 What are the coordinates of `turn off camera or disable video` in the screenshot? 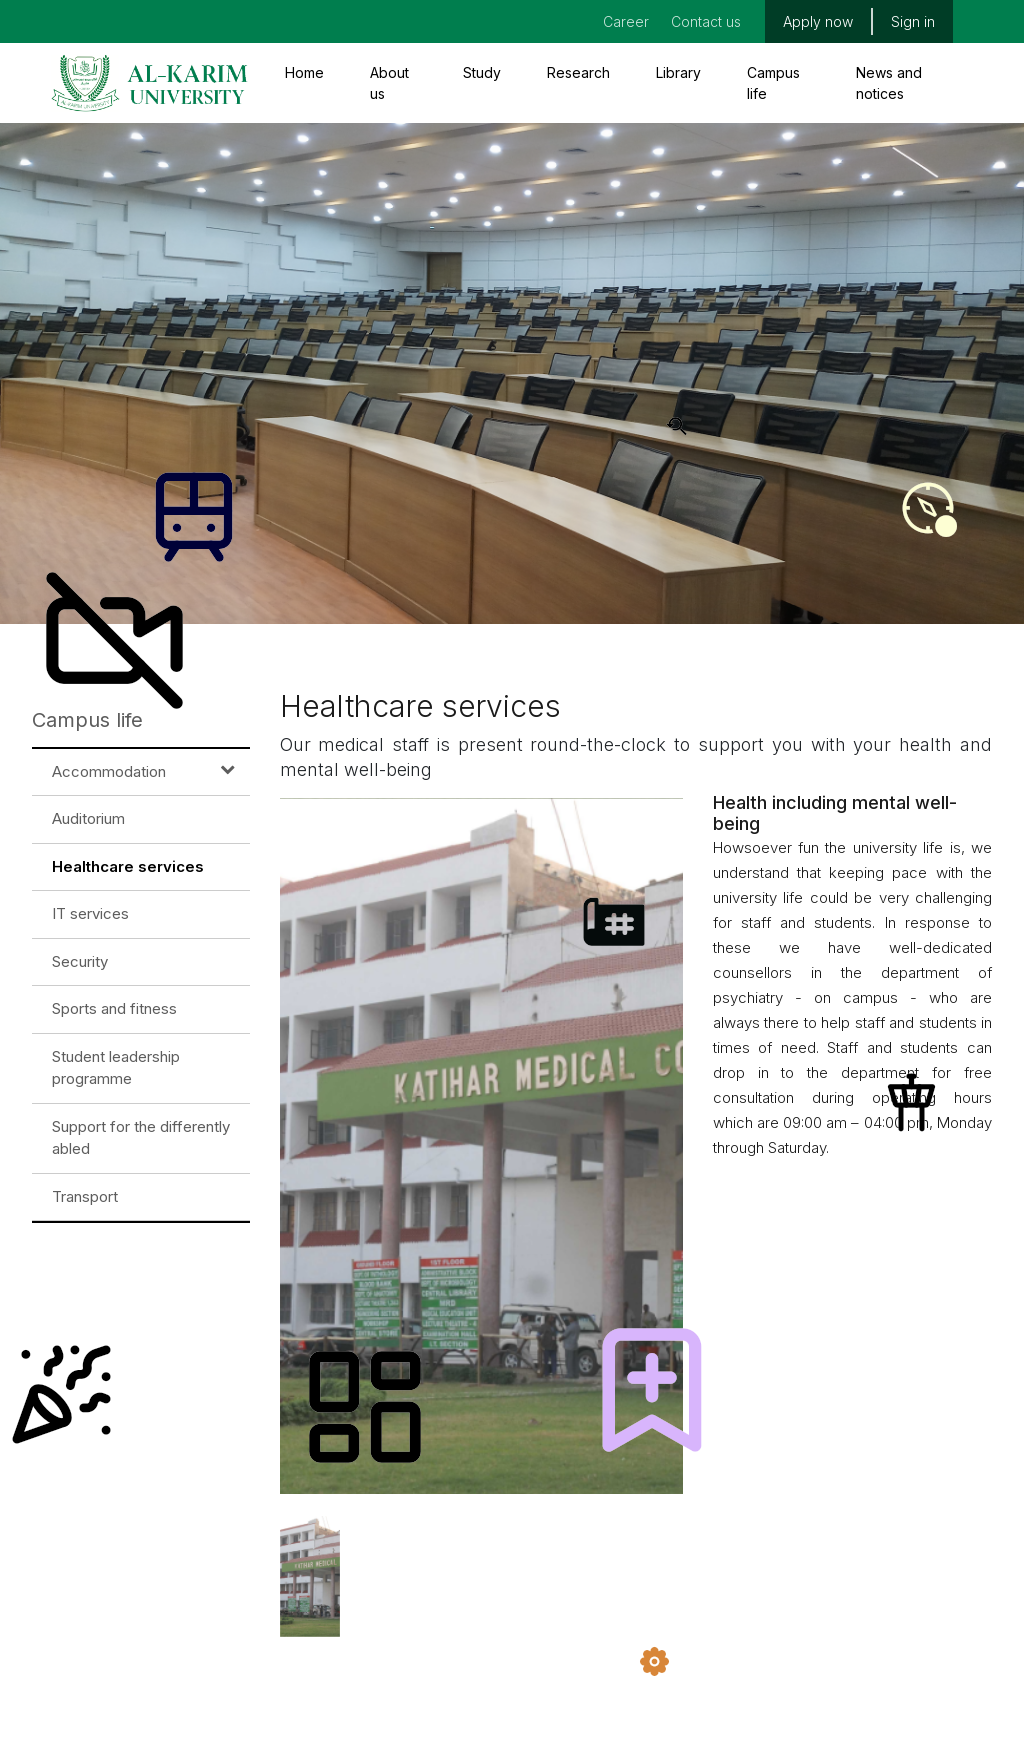 It's located at (114, 640).